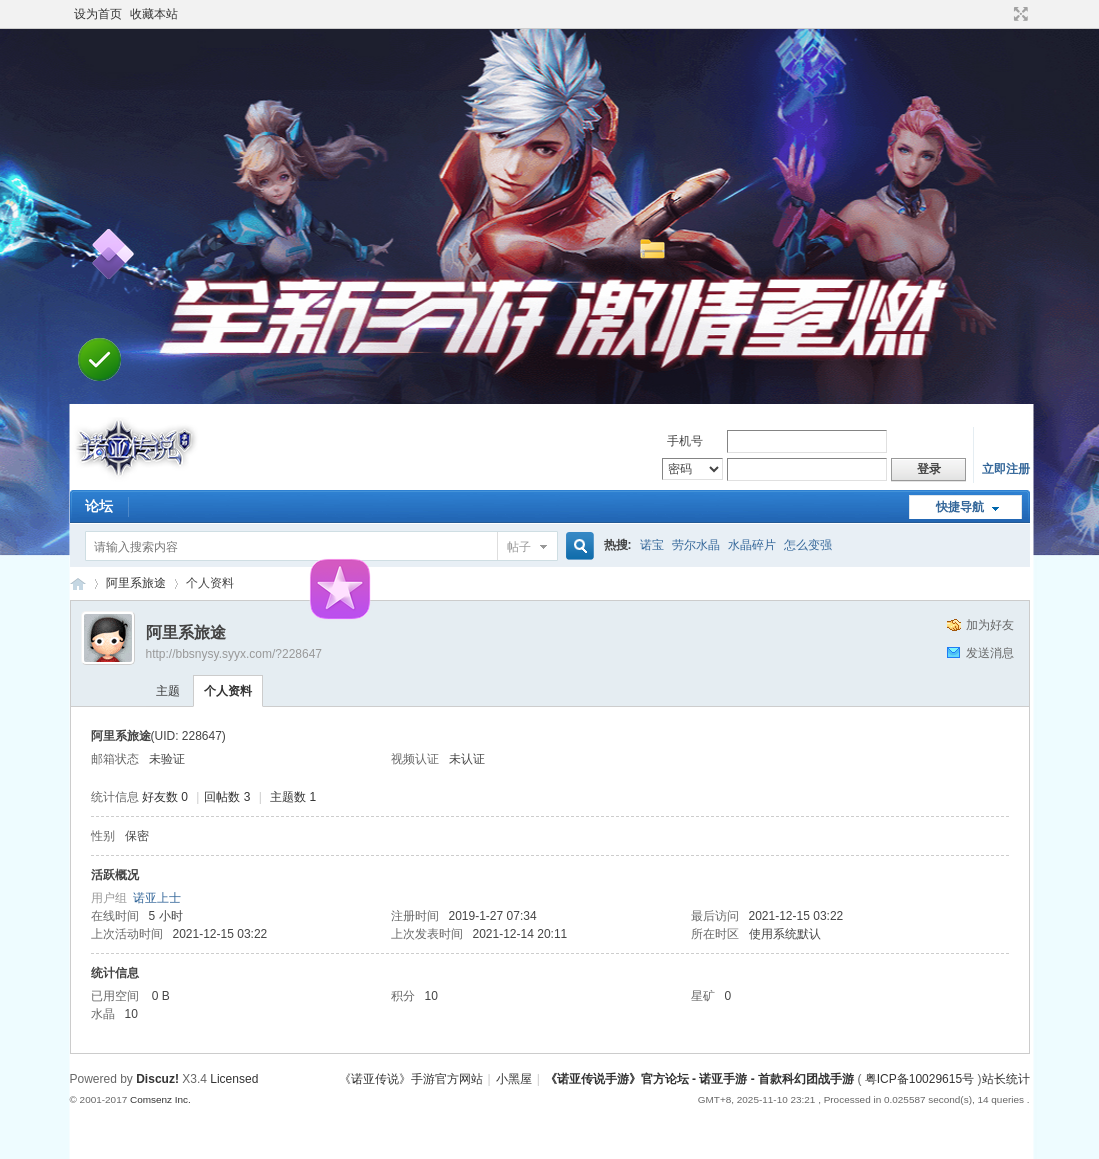 This screenshot has height=1159, width=1099. What do you see at coordinates (112, 254) in the screenshot?
I see `open microsoft power apps operations` at bounding box center [112, 254].